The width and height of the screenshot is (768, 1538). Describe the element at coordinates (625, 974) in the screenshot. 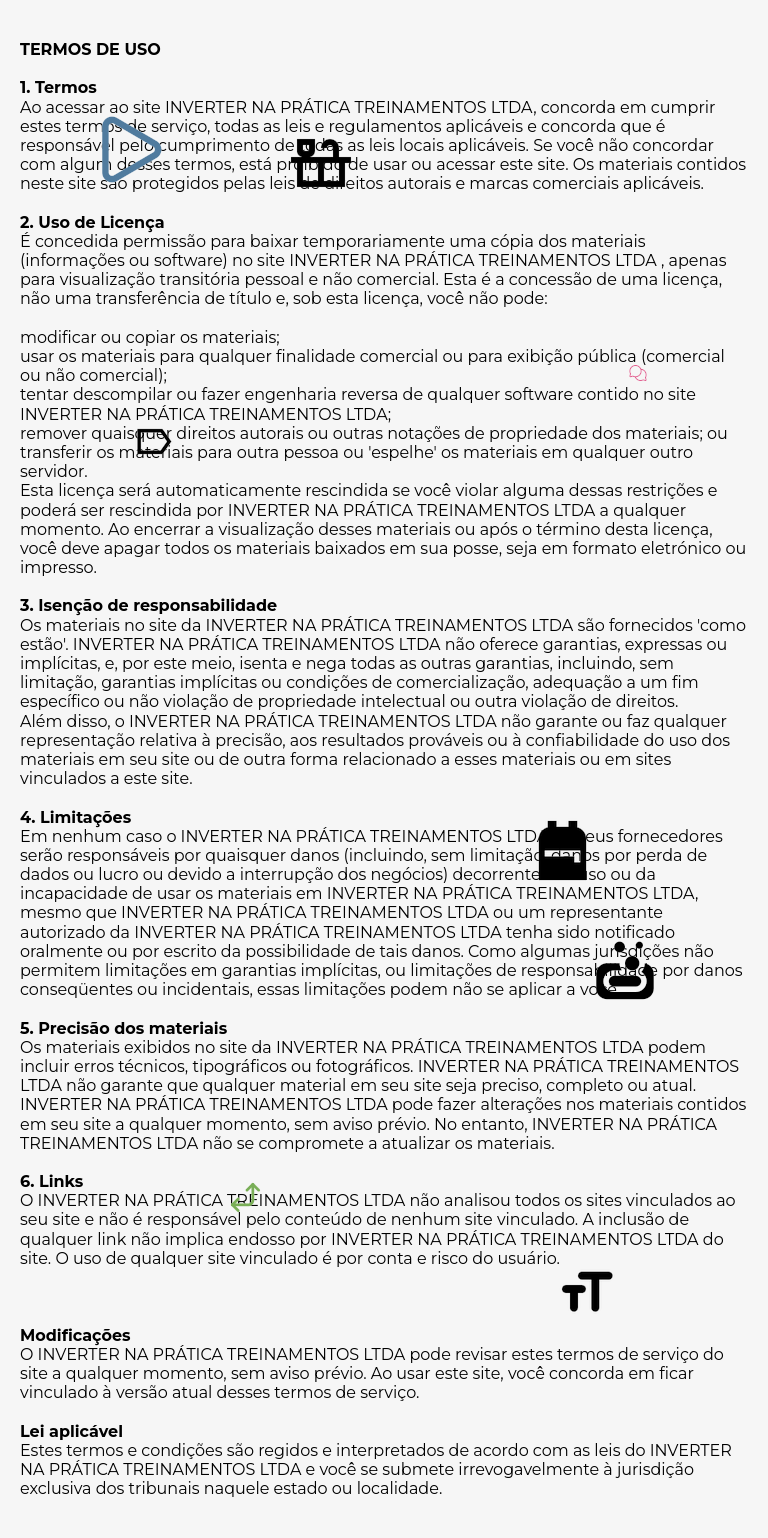

I see `indicates hand washing or hygiene station` at that location.